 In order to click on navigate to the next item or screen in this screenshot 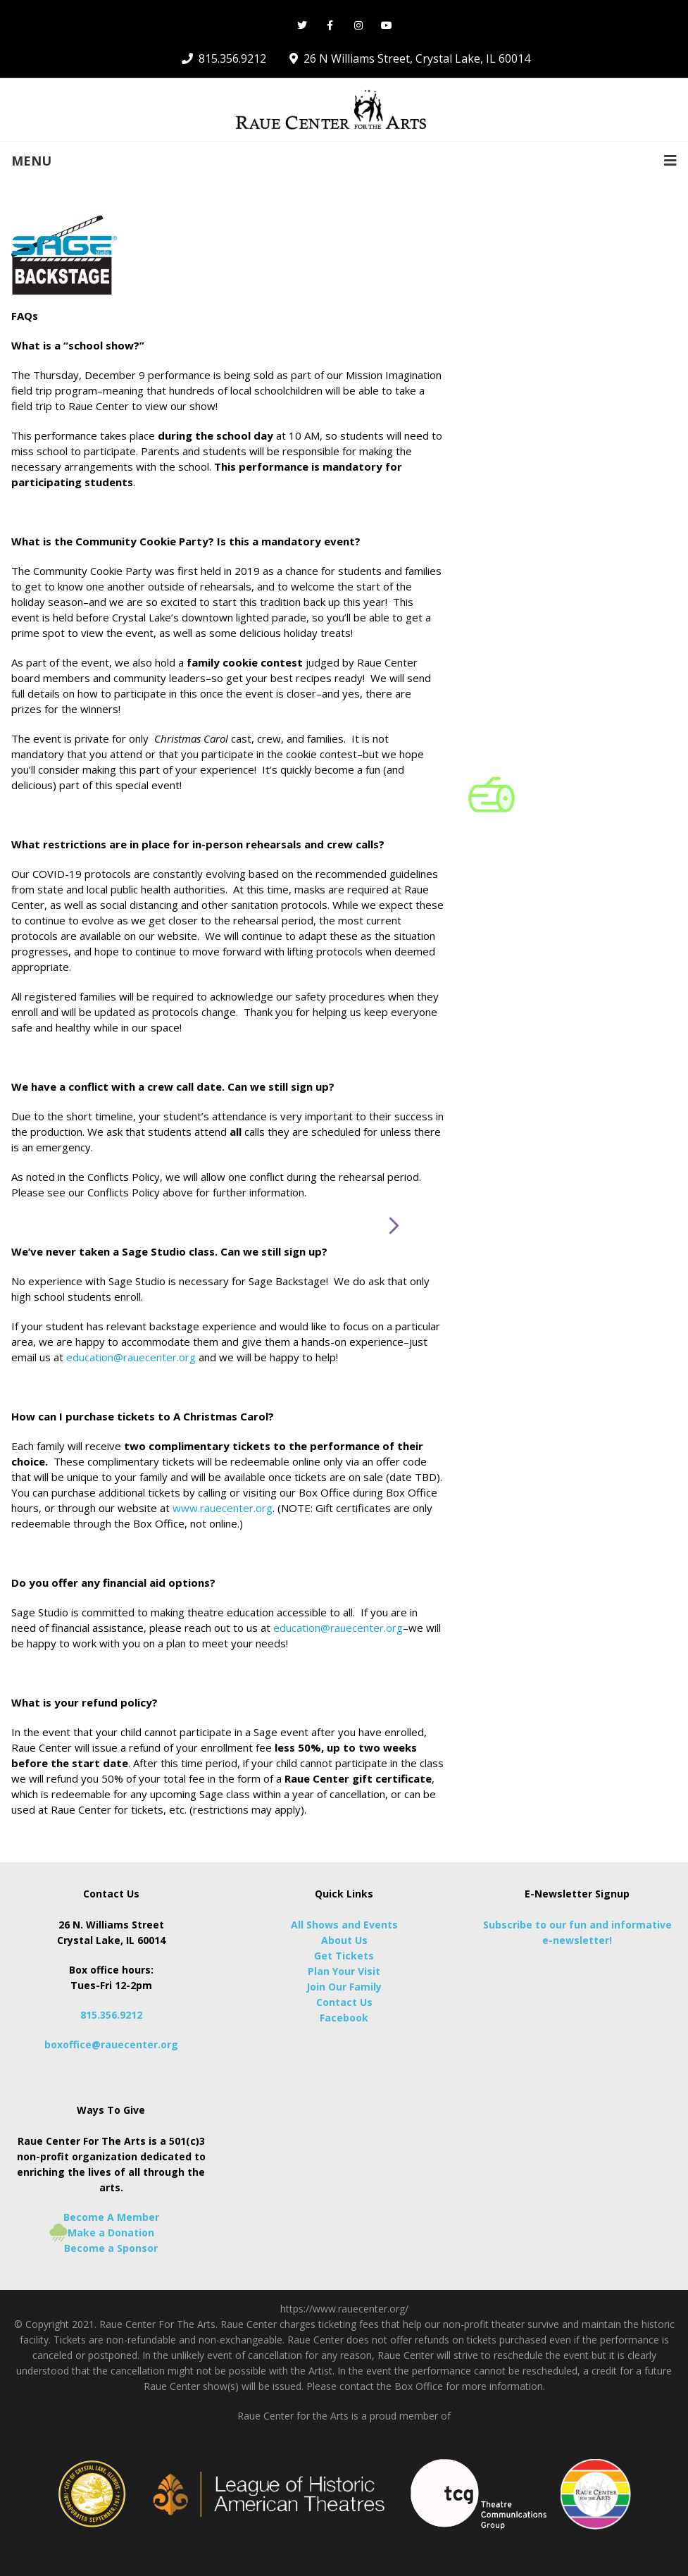, I will do `click(393, 1225)`.